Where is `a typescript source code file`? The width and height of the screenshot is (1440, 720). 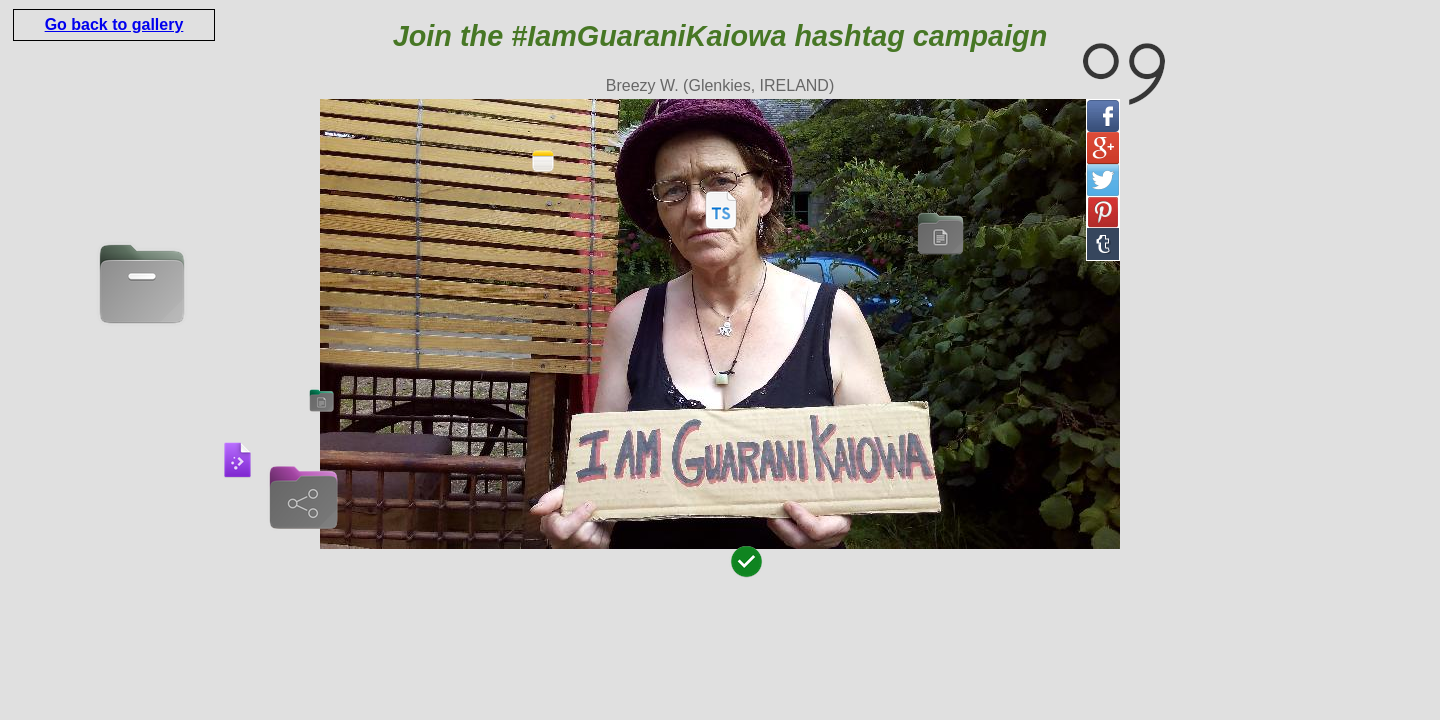 a typescript source code file is located at coordinates (721, 210).